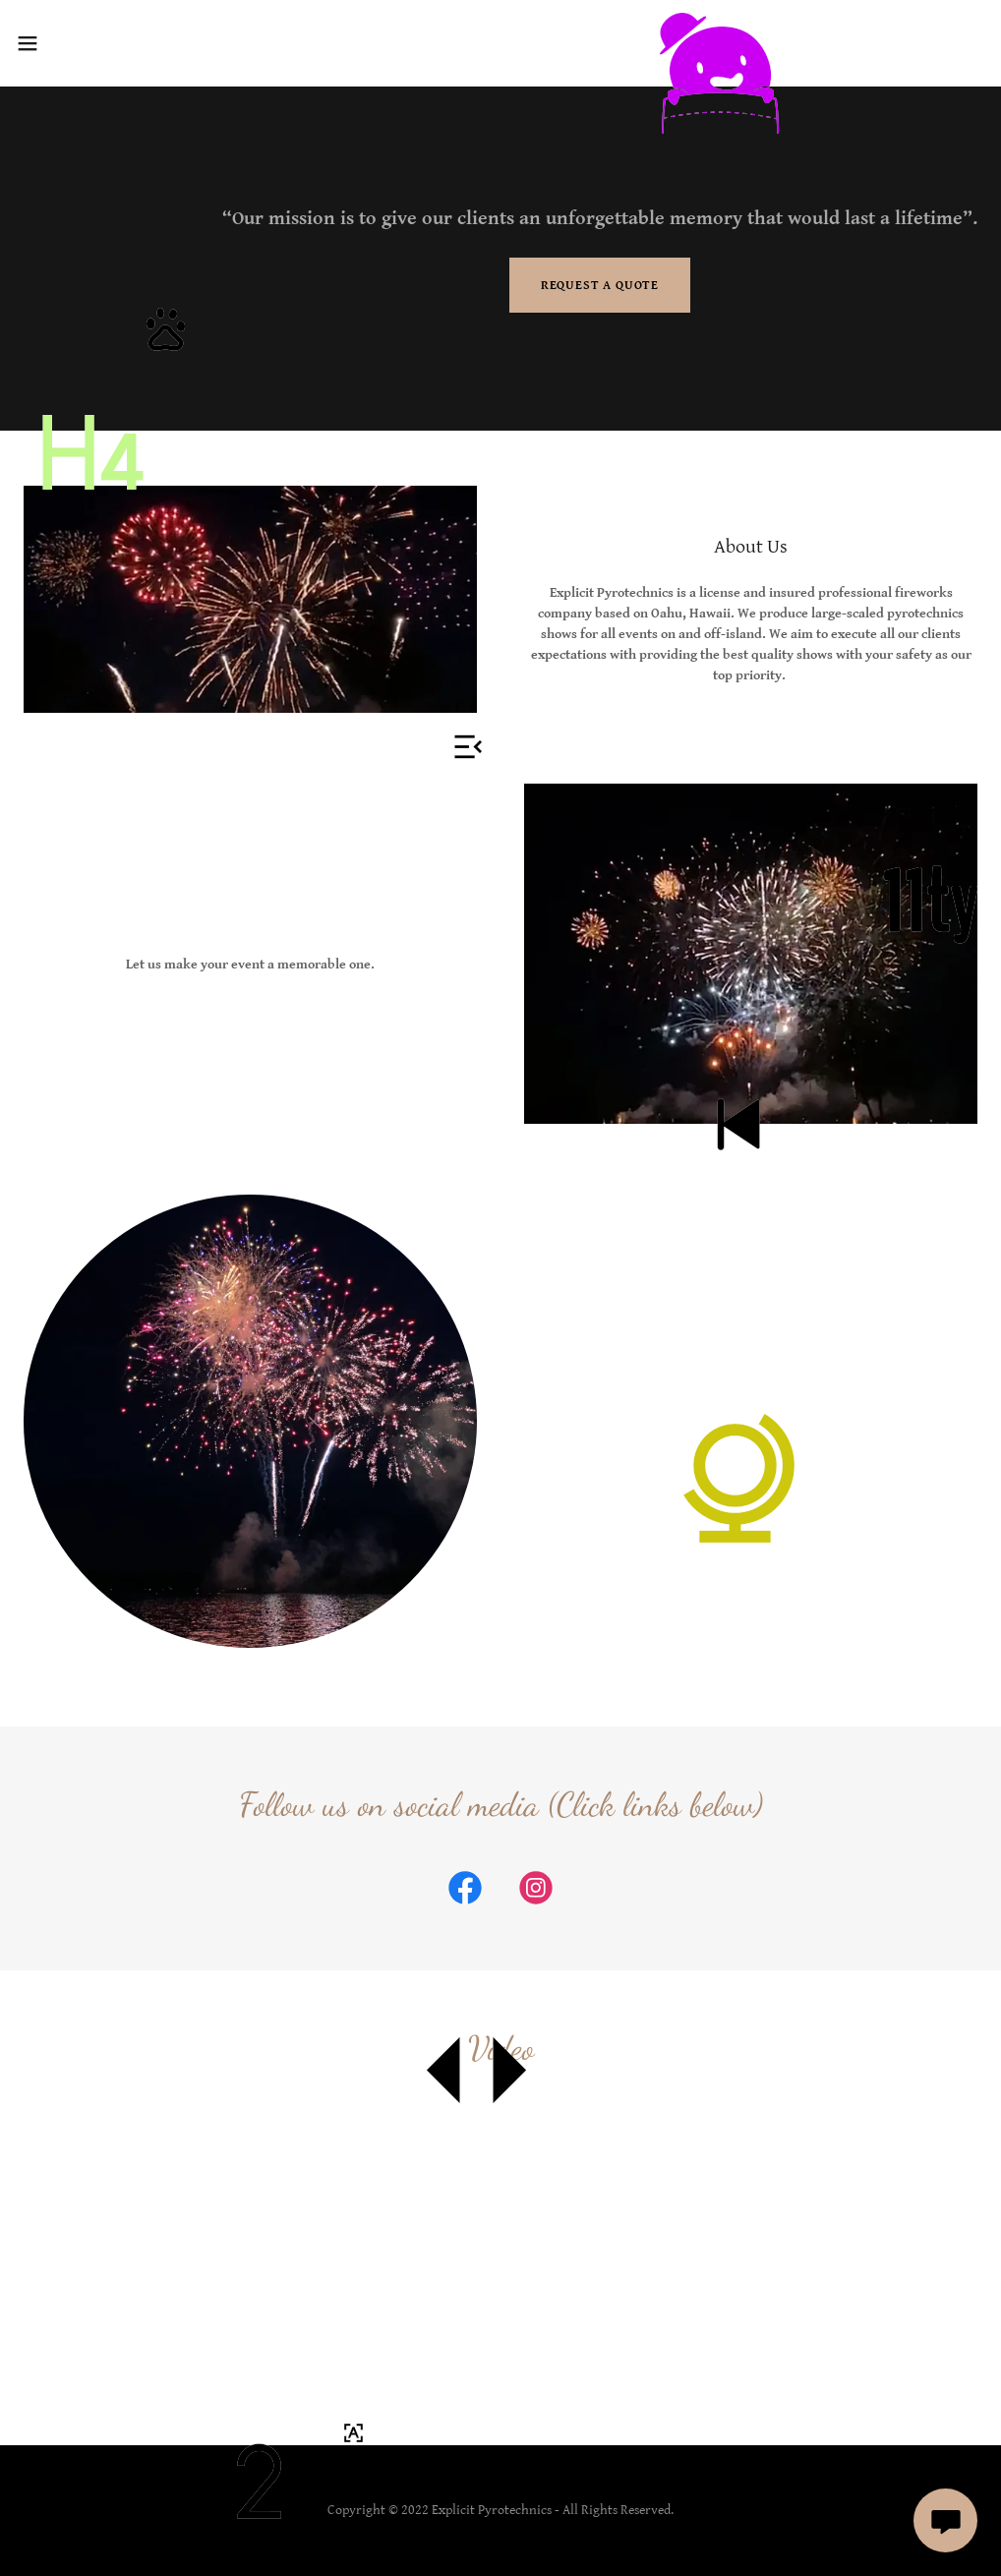 The image size is (1001, 2576). I want to click on expand content horizontally, so click(476, 2070).